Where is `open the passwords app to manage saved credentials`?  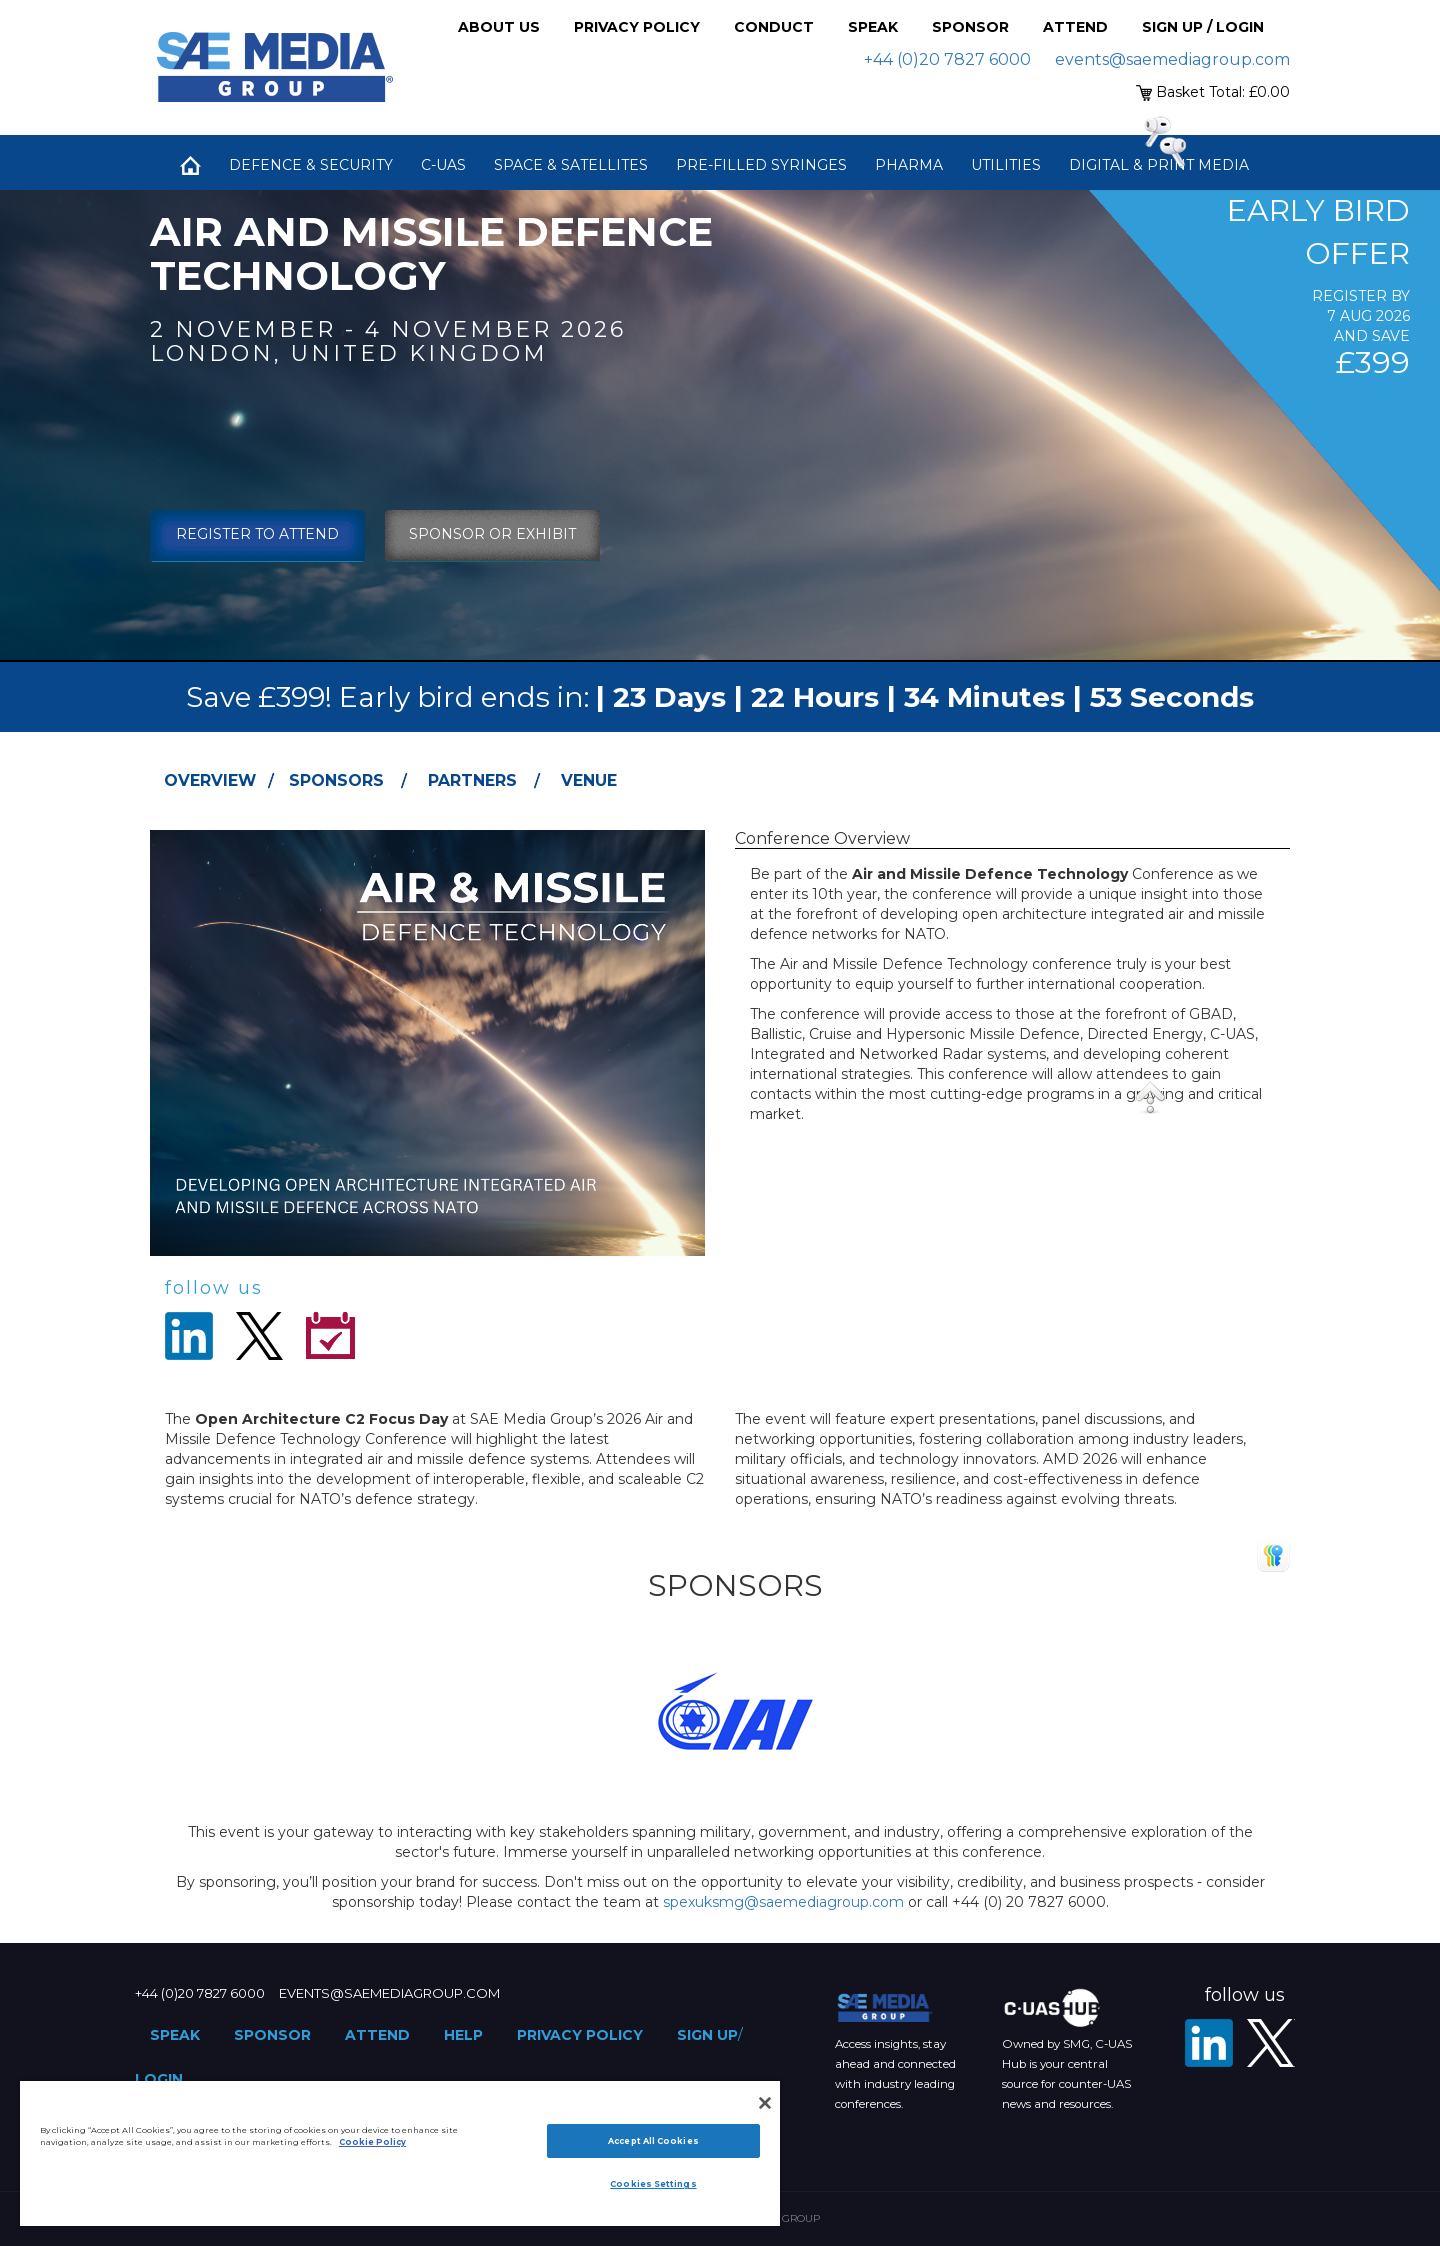
open the passwords app to manage saved credentials is located at coordinates (1273, 1555).